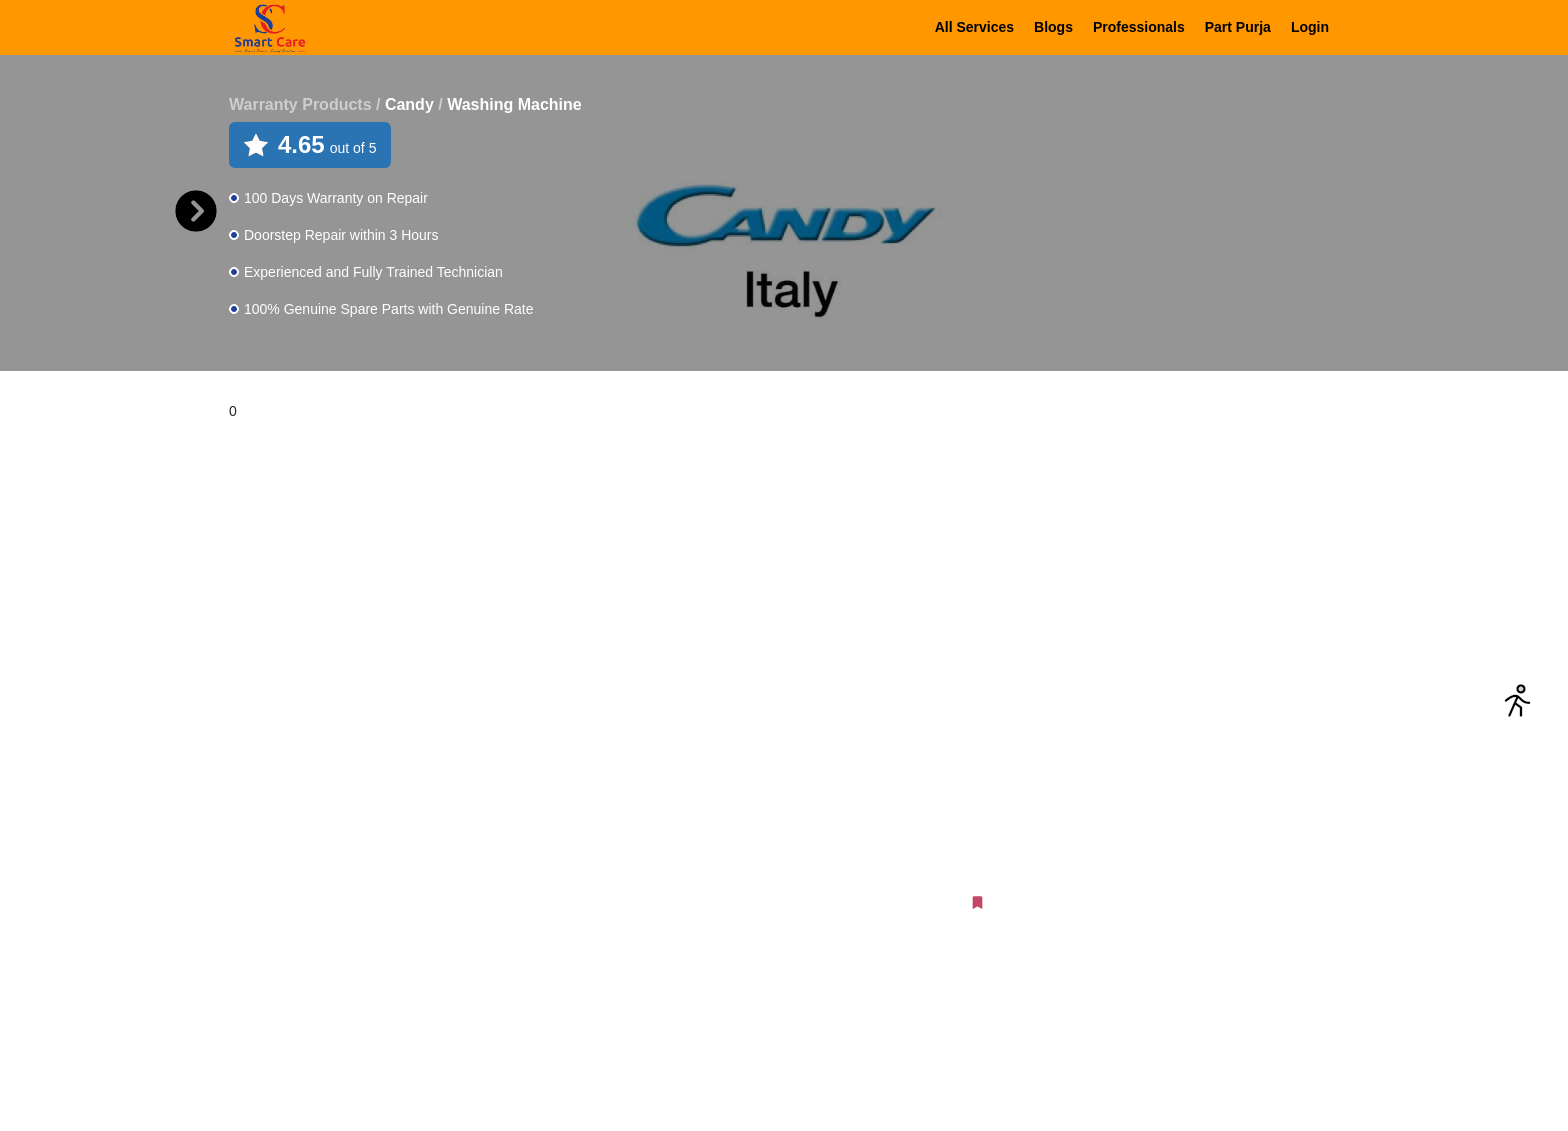  Describe the element at coordinates (1517, 700) in the screenshot. I see `walking directions or pedestrian navigation mode` at that location.